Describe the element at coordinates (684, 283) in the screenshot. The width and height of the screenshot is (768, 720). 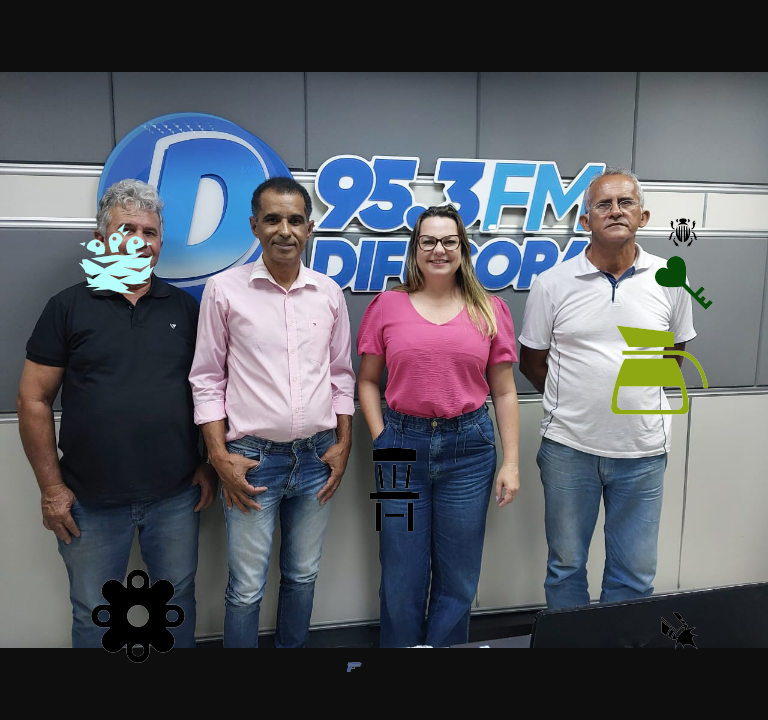
I see `unlock romantic or relationship-themed content` at that location.